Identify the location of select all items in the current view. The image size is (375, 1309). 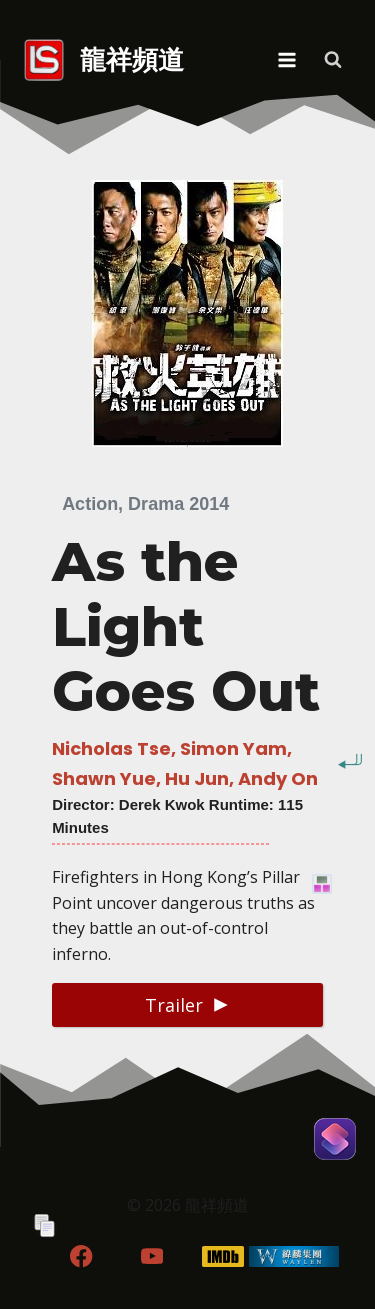
(322, 884).